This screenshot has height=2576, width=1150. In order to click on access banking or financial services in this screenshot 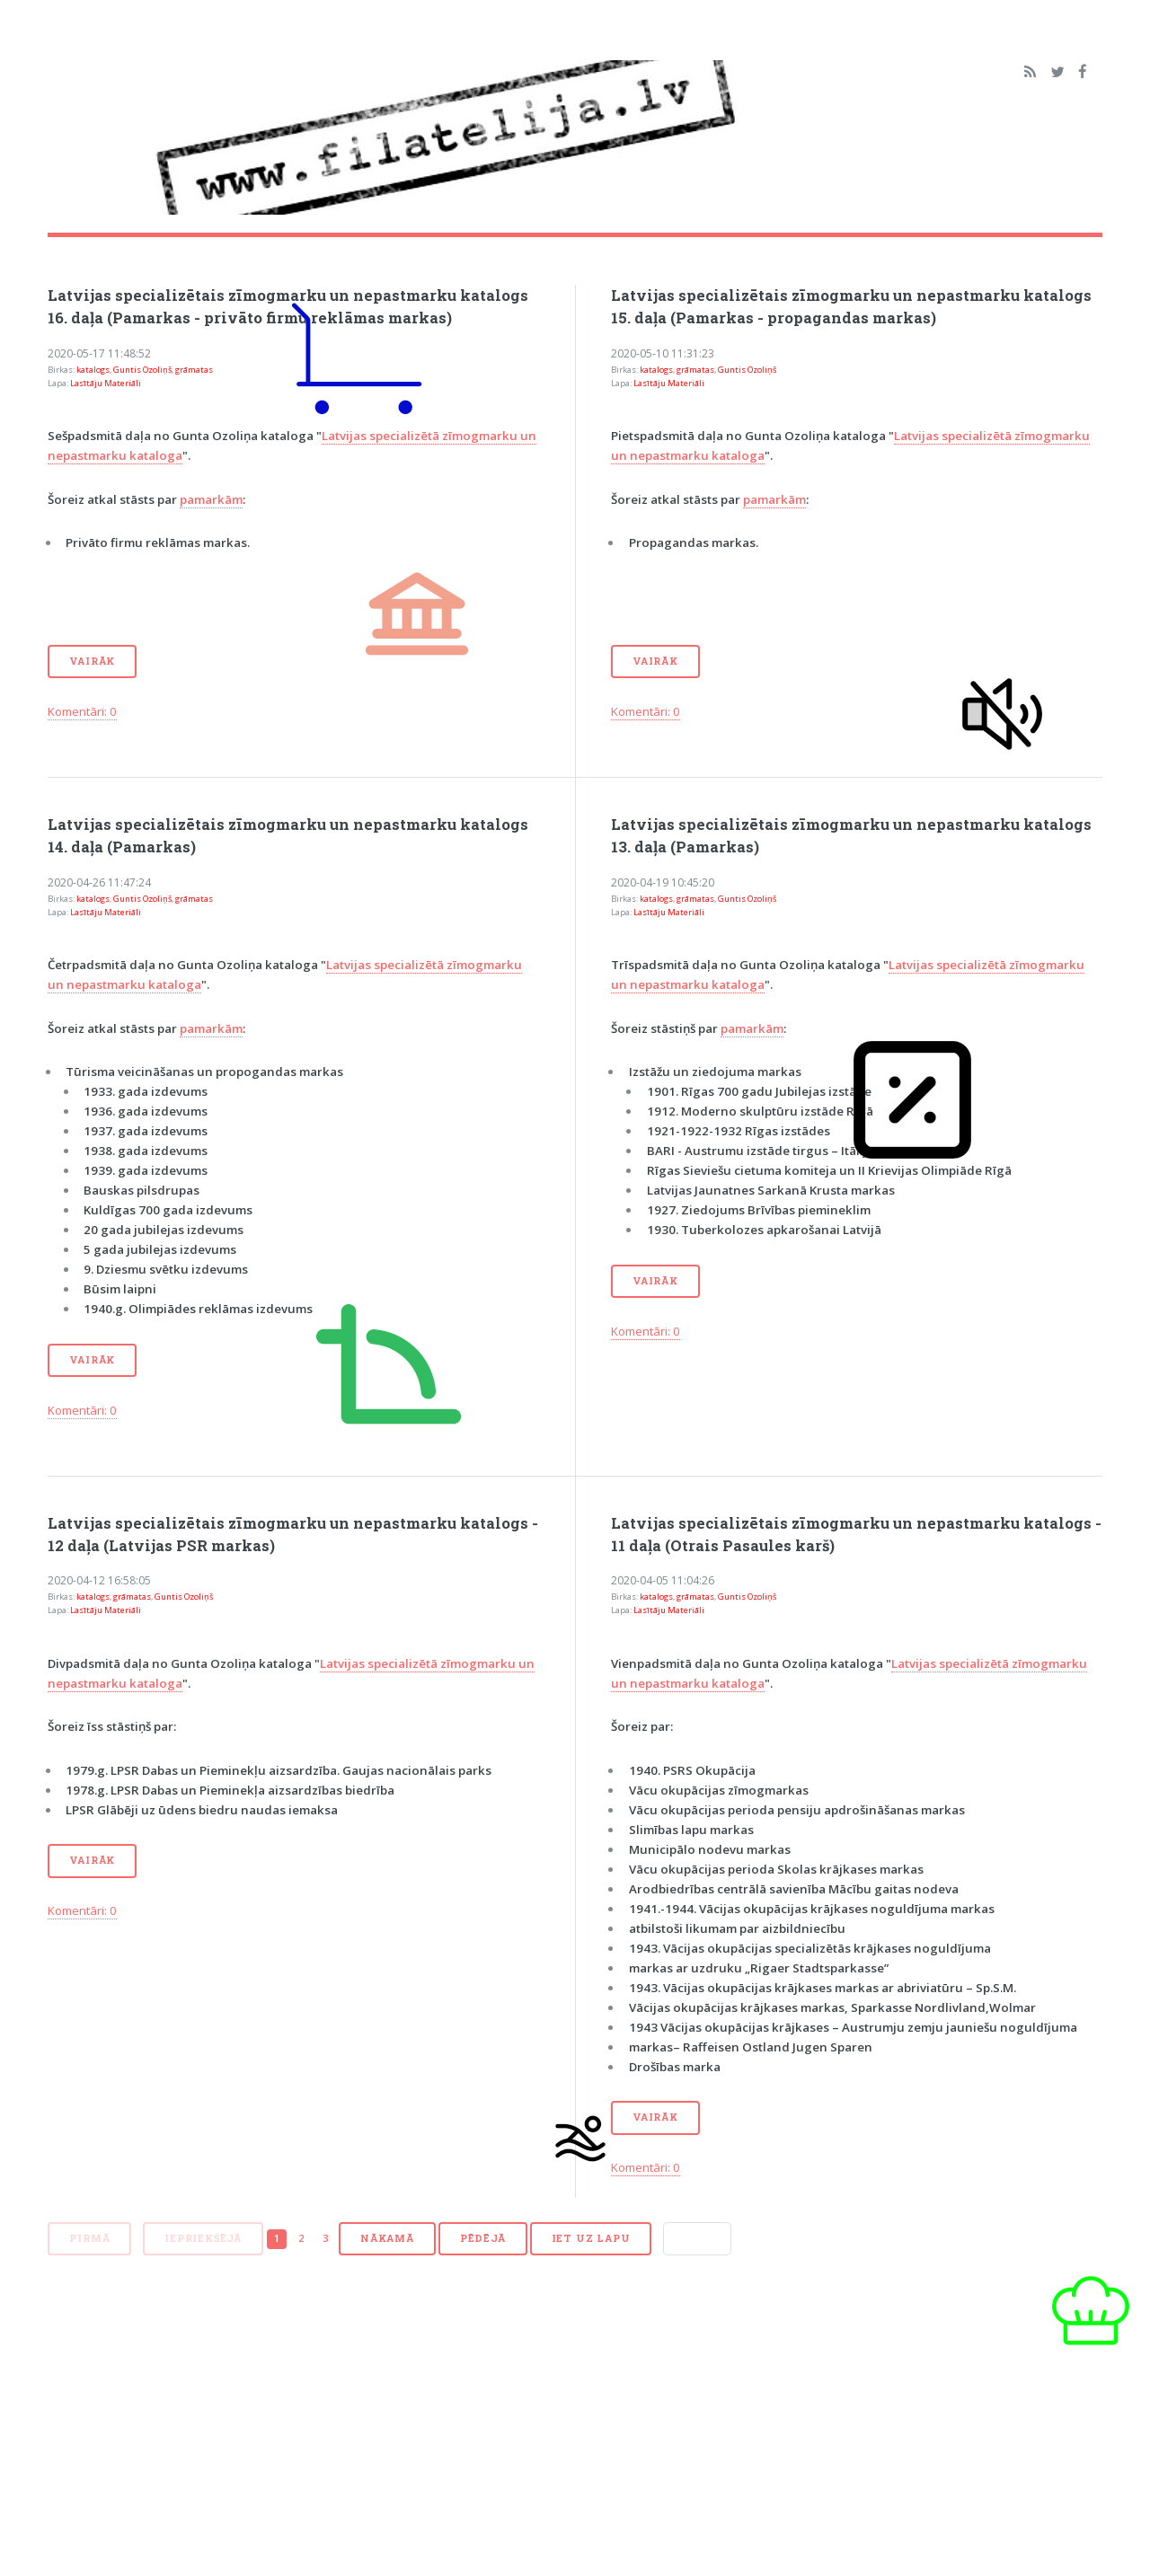, I will do `click(417, 617)`.